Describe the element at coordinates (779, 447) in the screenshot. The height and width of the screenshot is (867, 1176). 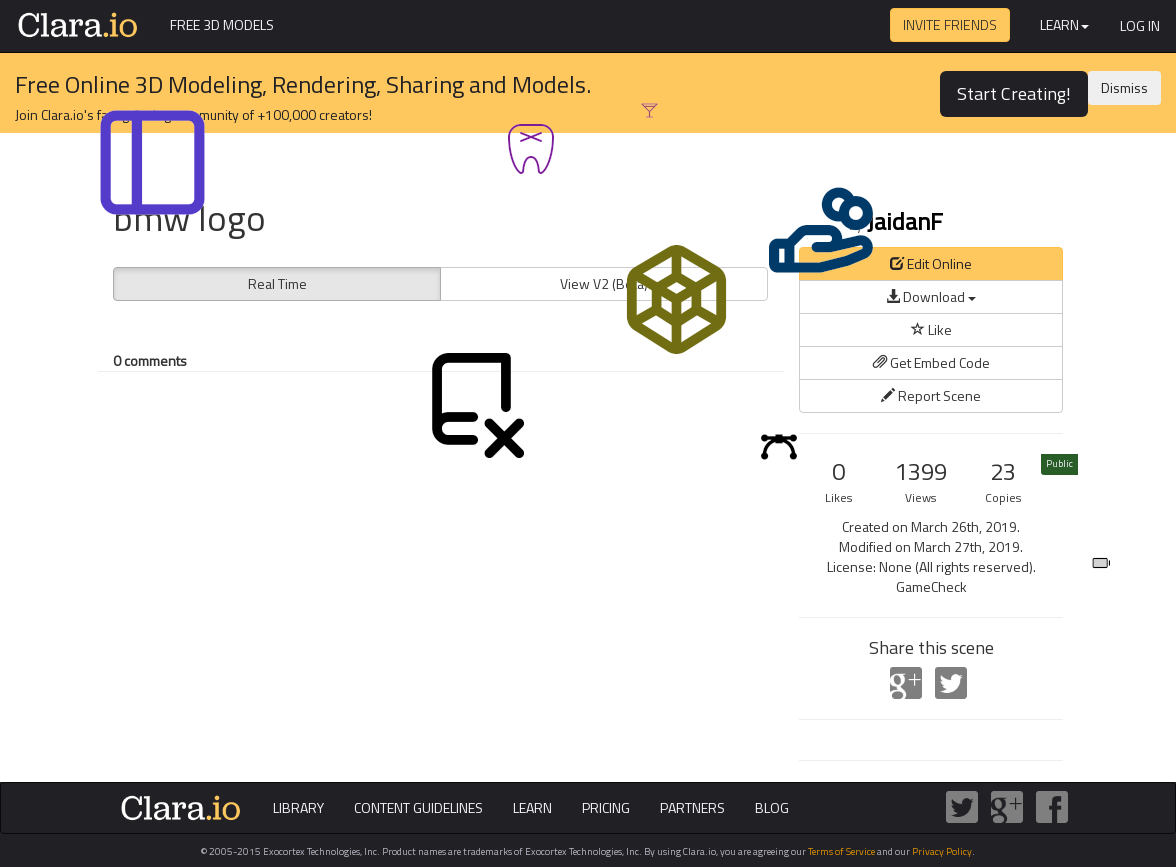
I see `access vector editing tools` at that location.